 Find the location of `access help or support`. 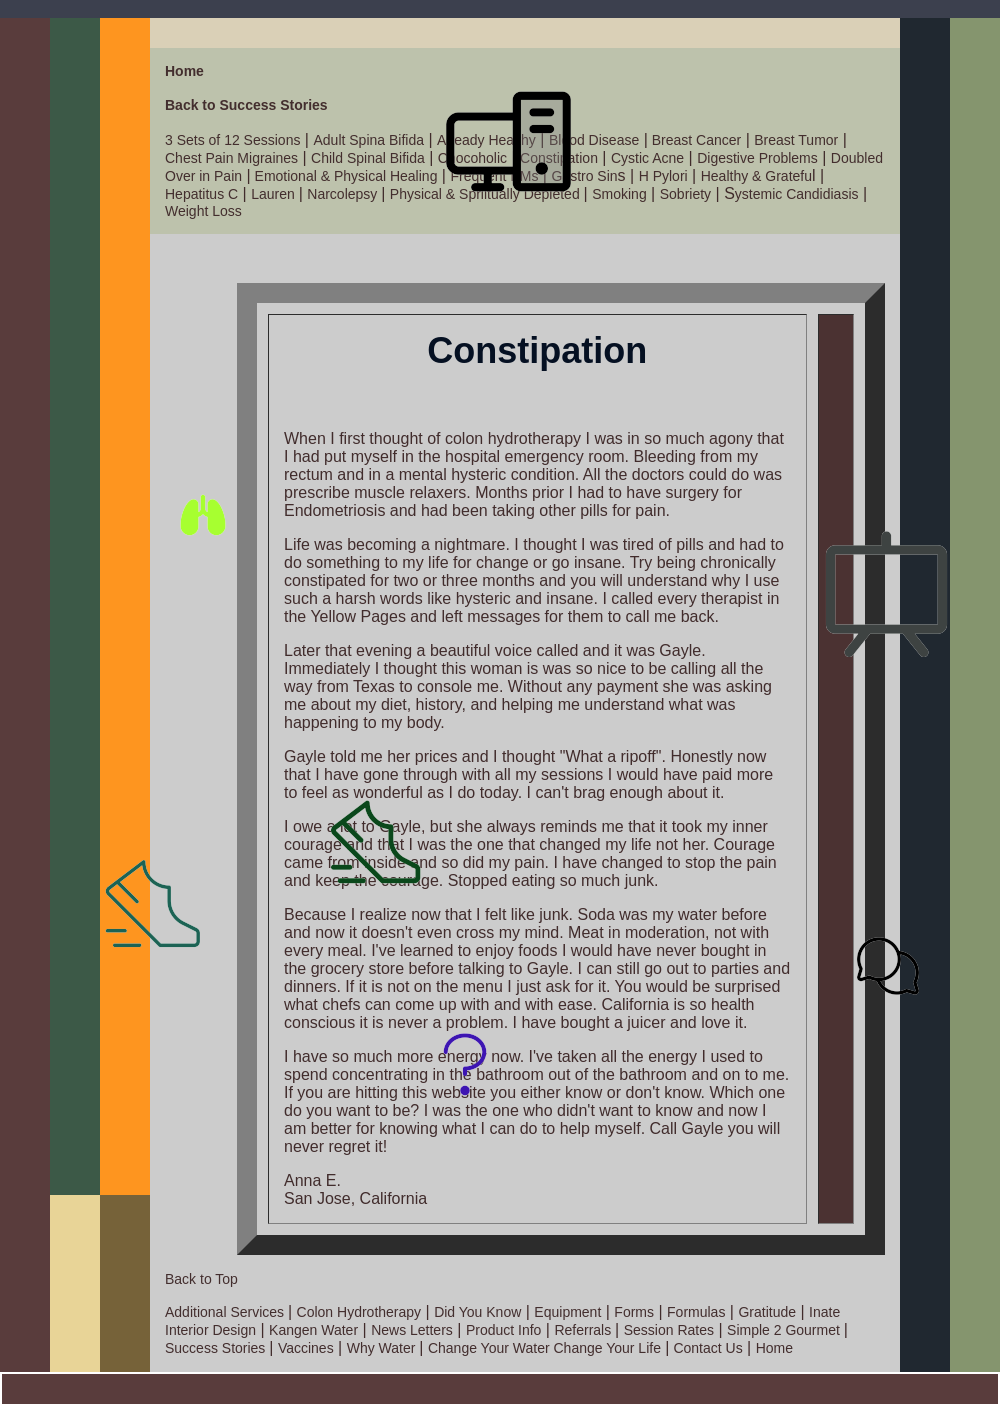

access help or support is located at coordinates (465, 1063).